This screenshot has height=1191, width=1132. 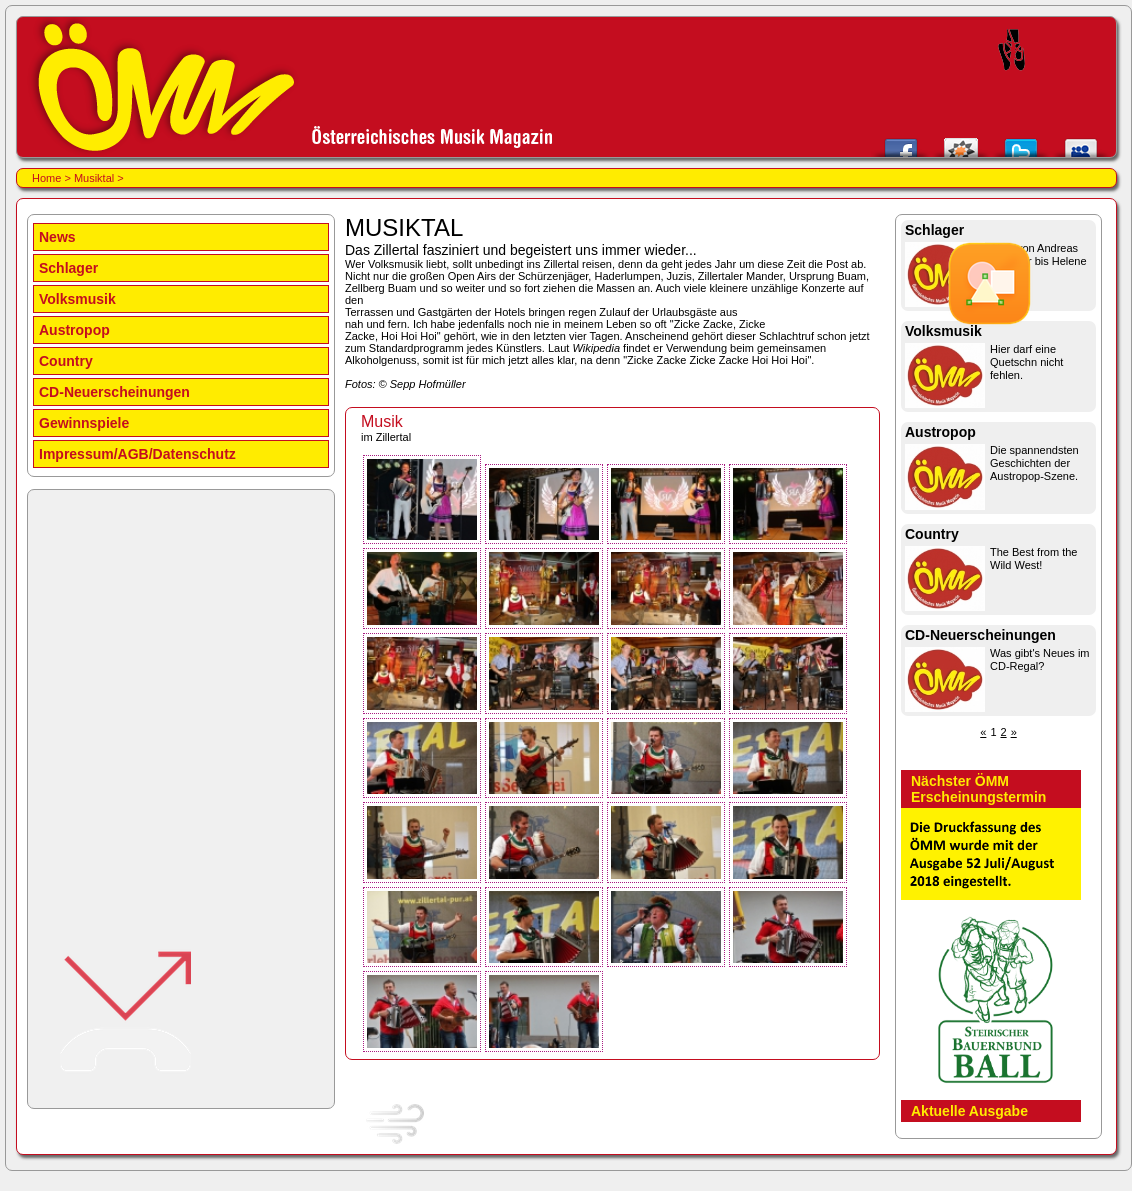 I want to click on open LibreOffice Draw application, so click(x=989, y=283).